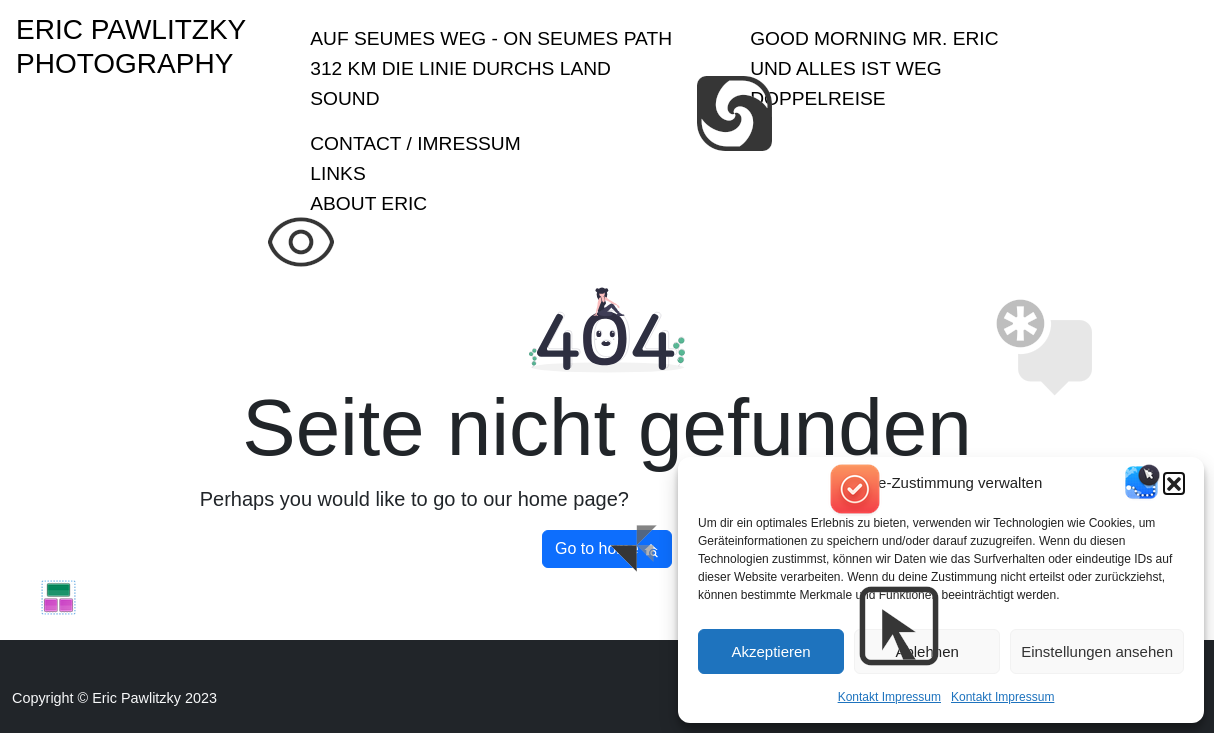 The height and width of the screenshot is (733, 1214). I want to click on configure notification settings, so click(1044, 347).